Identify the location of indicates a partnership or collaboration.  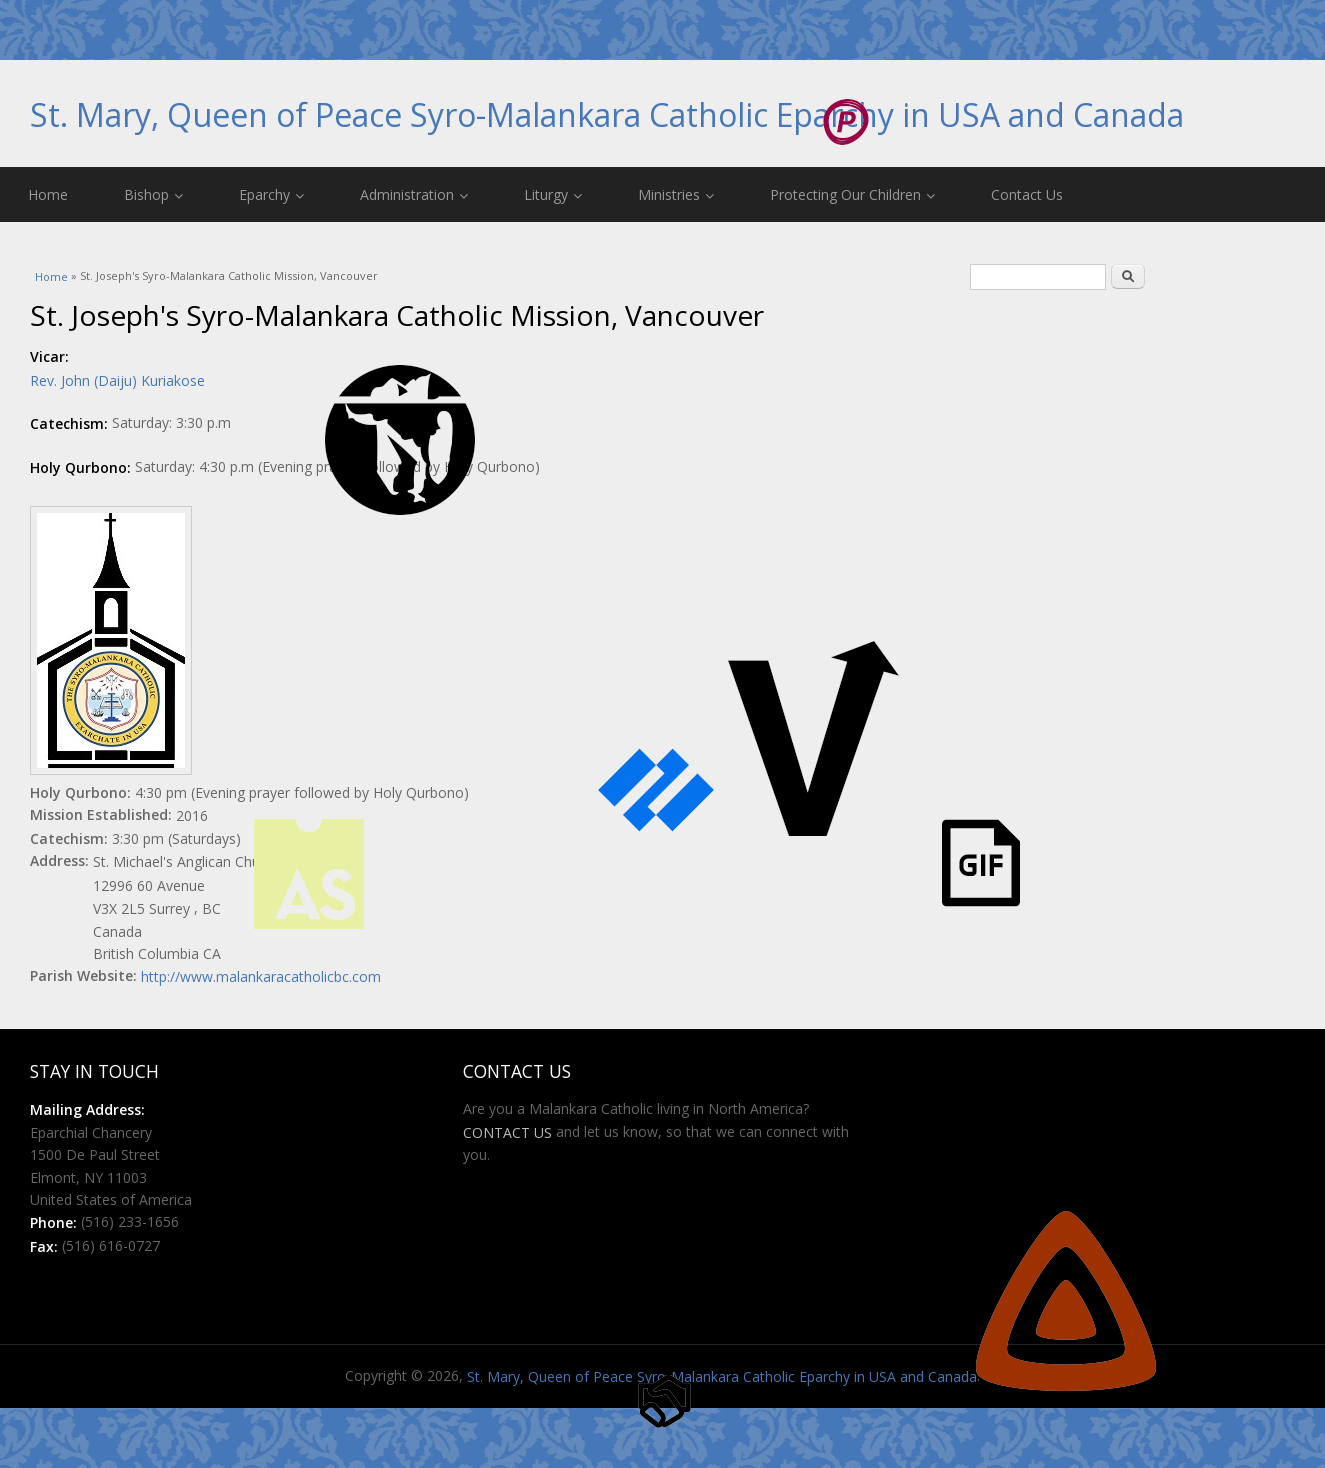
(664, 1401).